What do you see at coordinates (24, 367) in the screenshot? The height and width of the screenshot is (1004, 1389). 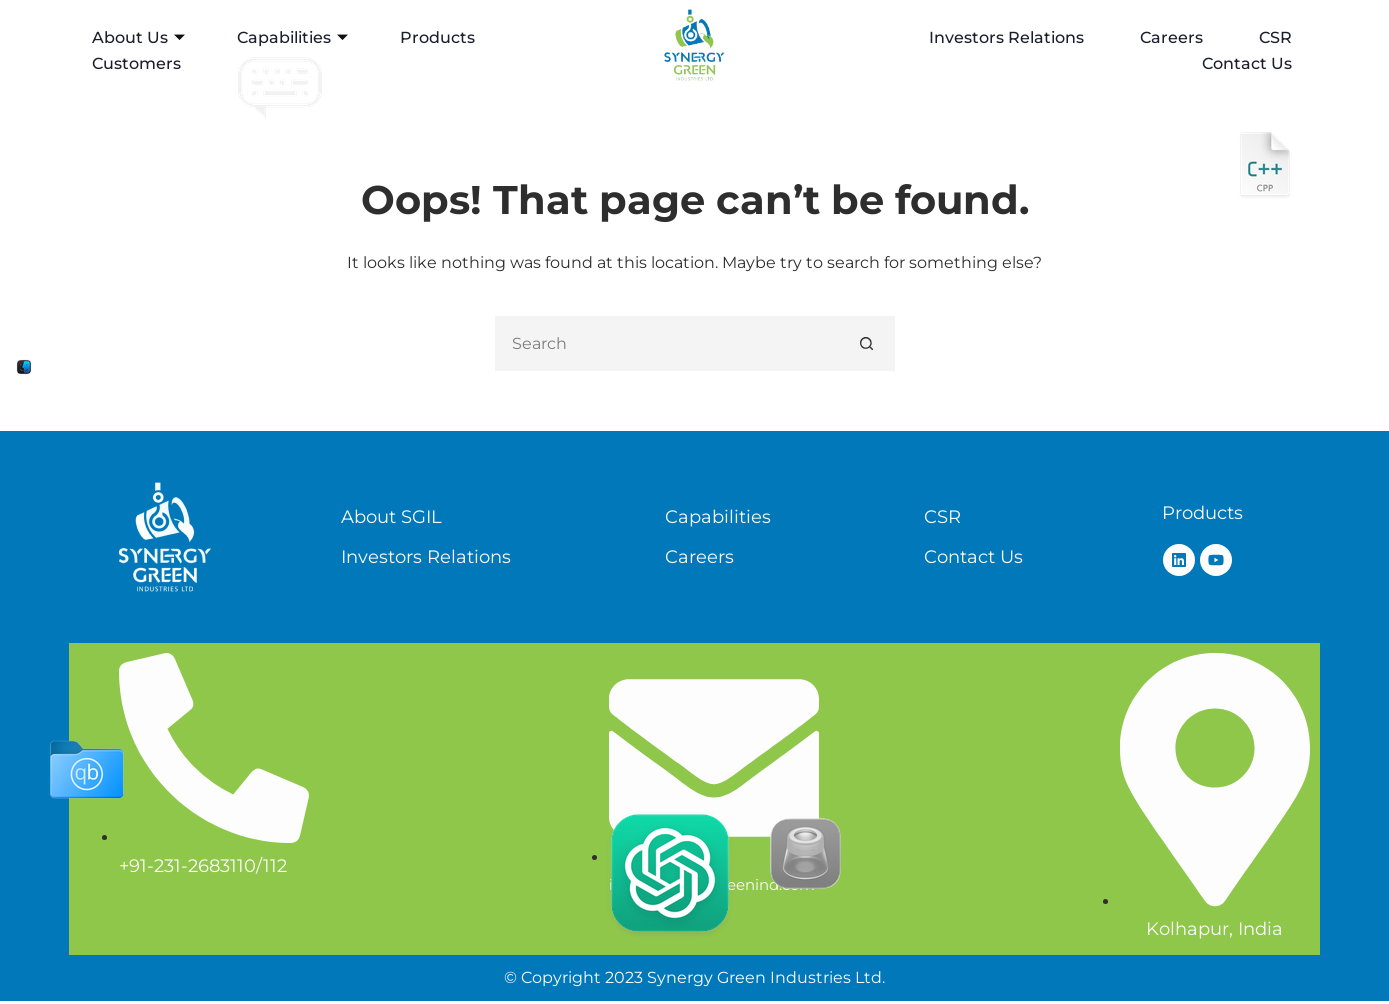 I see `open Finder to browse files and folders` at bounding box center [24, 367].